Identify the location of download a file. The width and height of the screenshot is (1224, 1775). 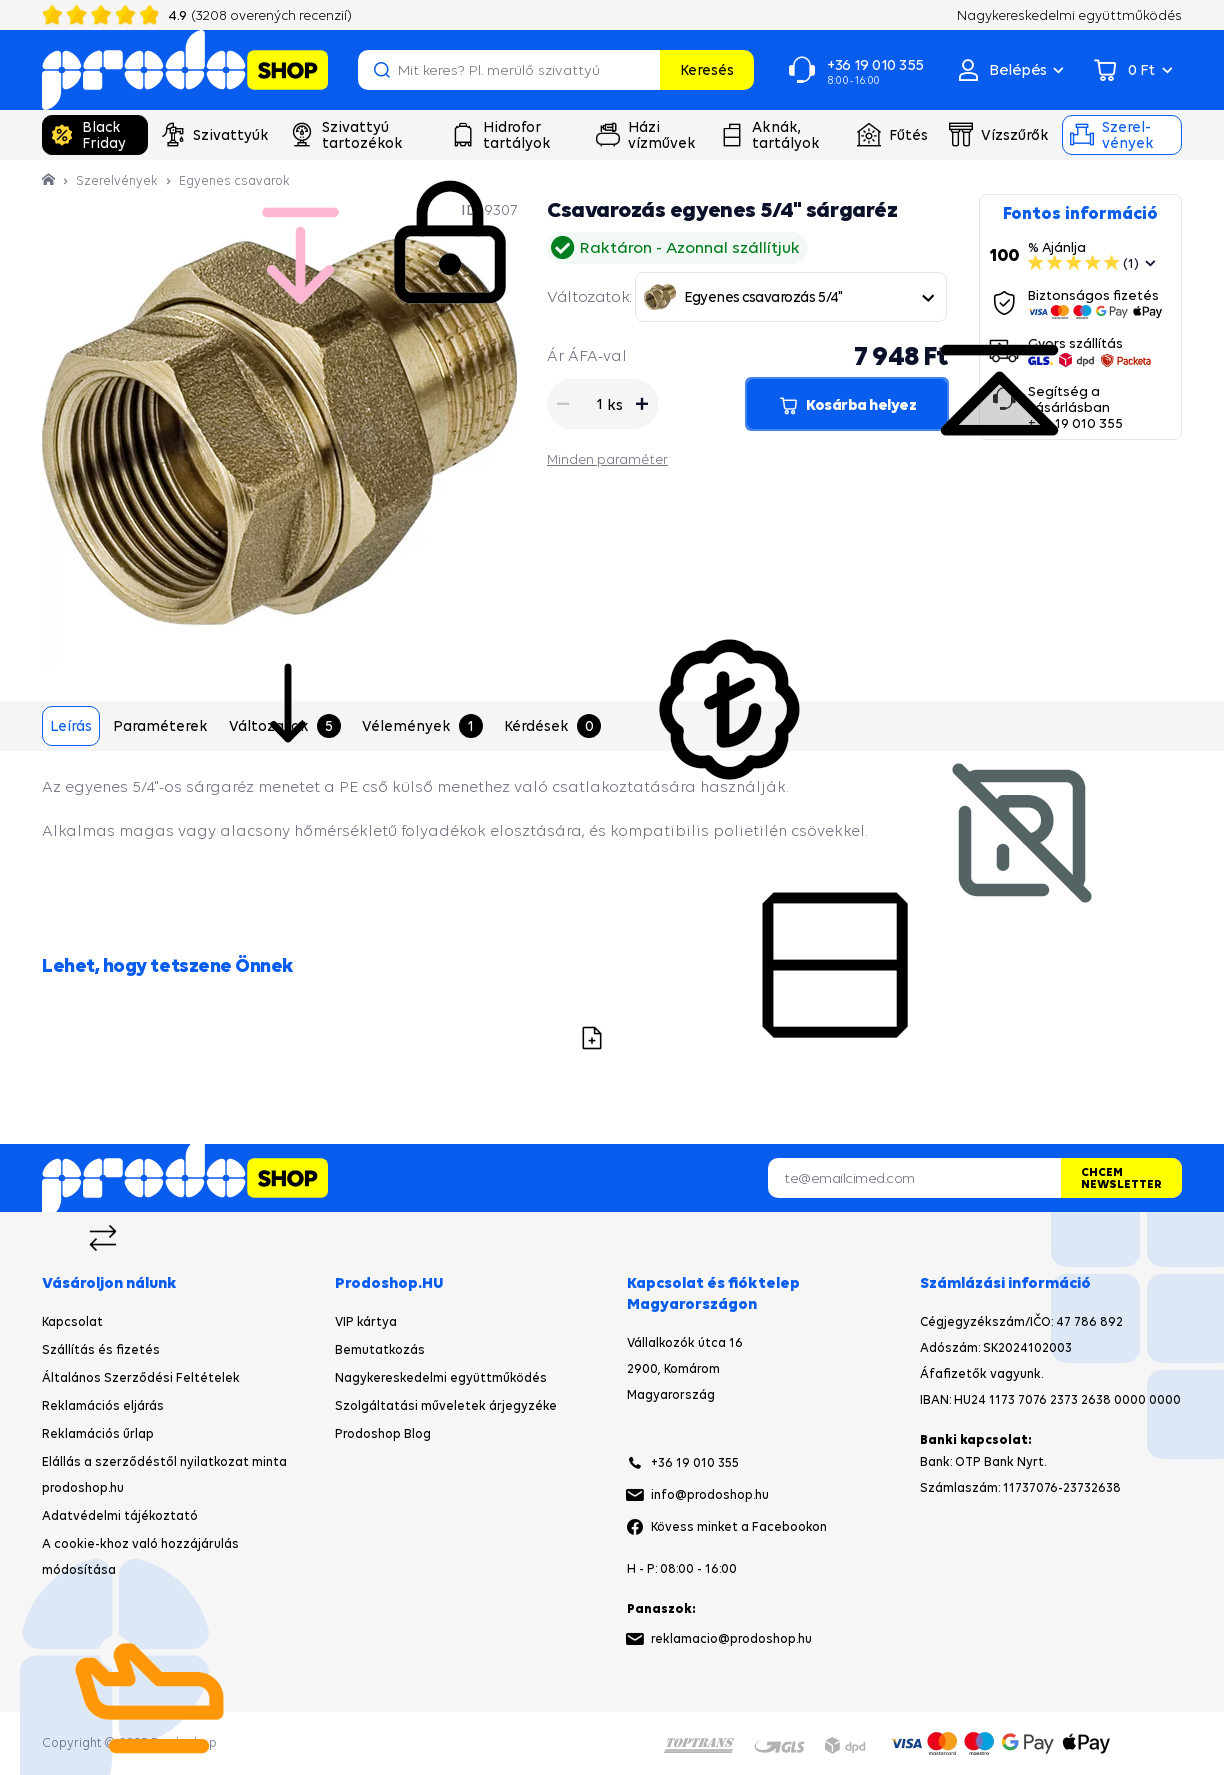
(300, 255).